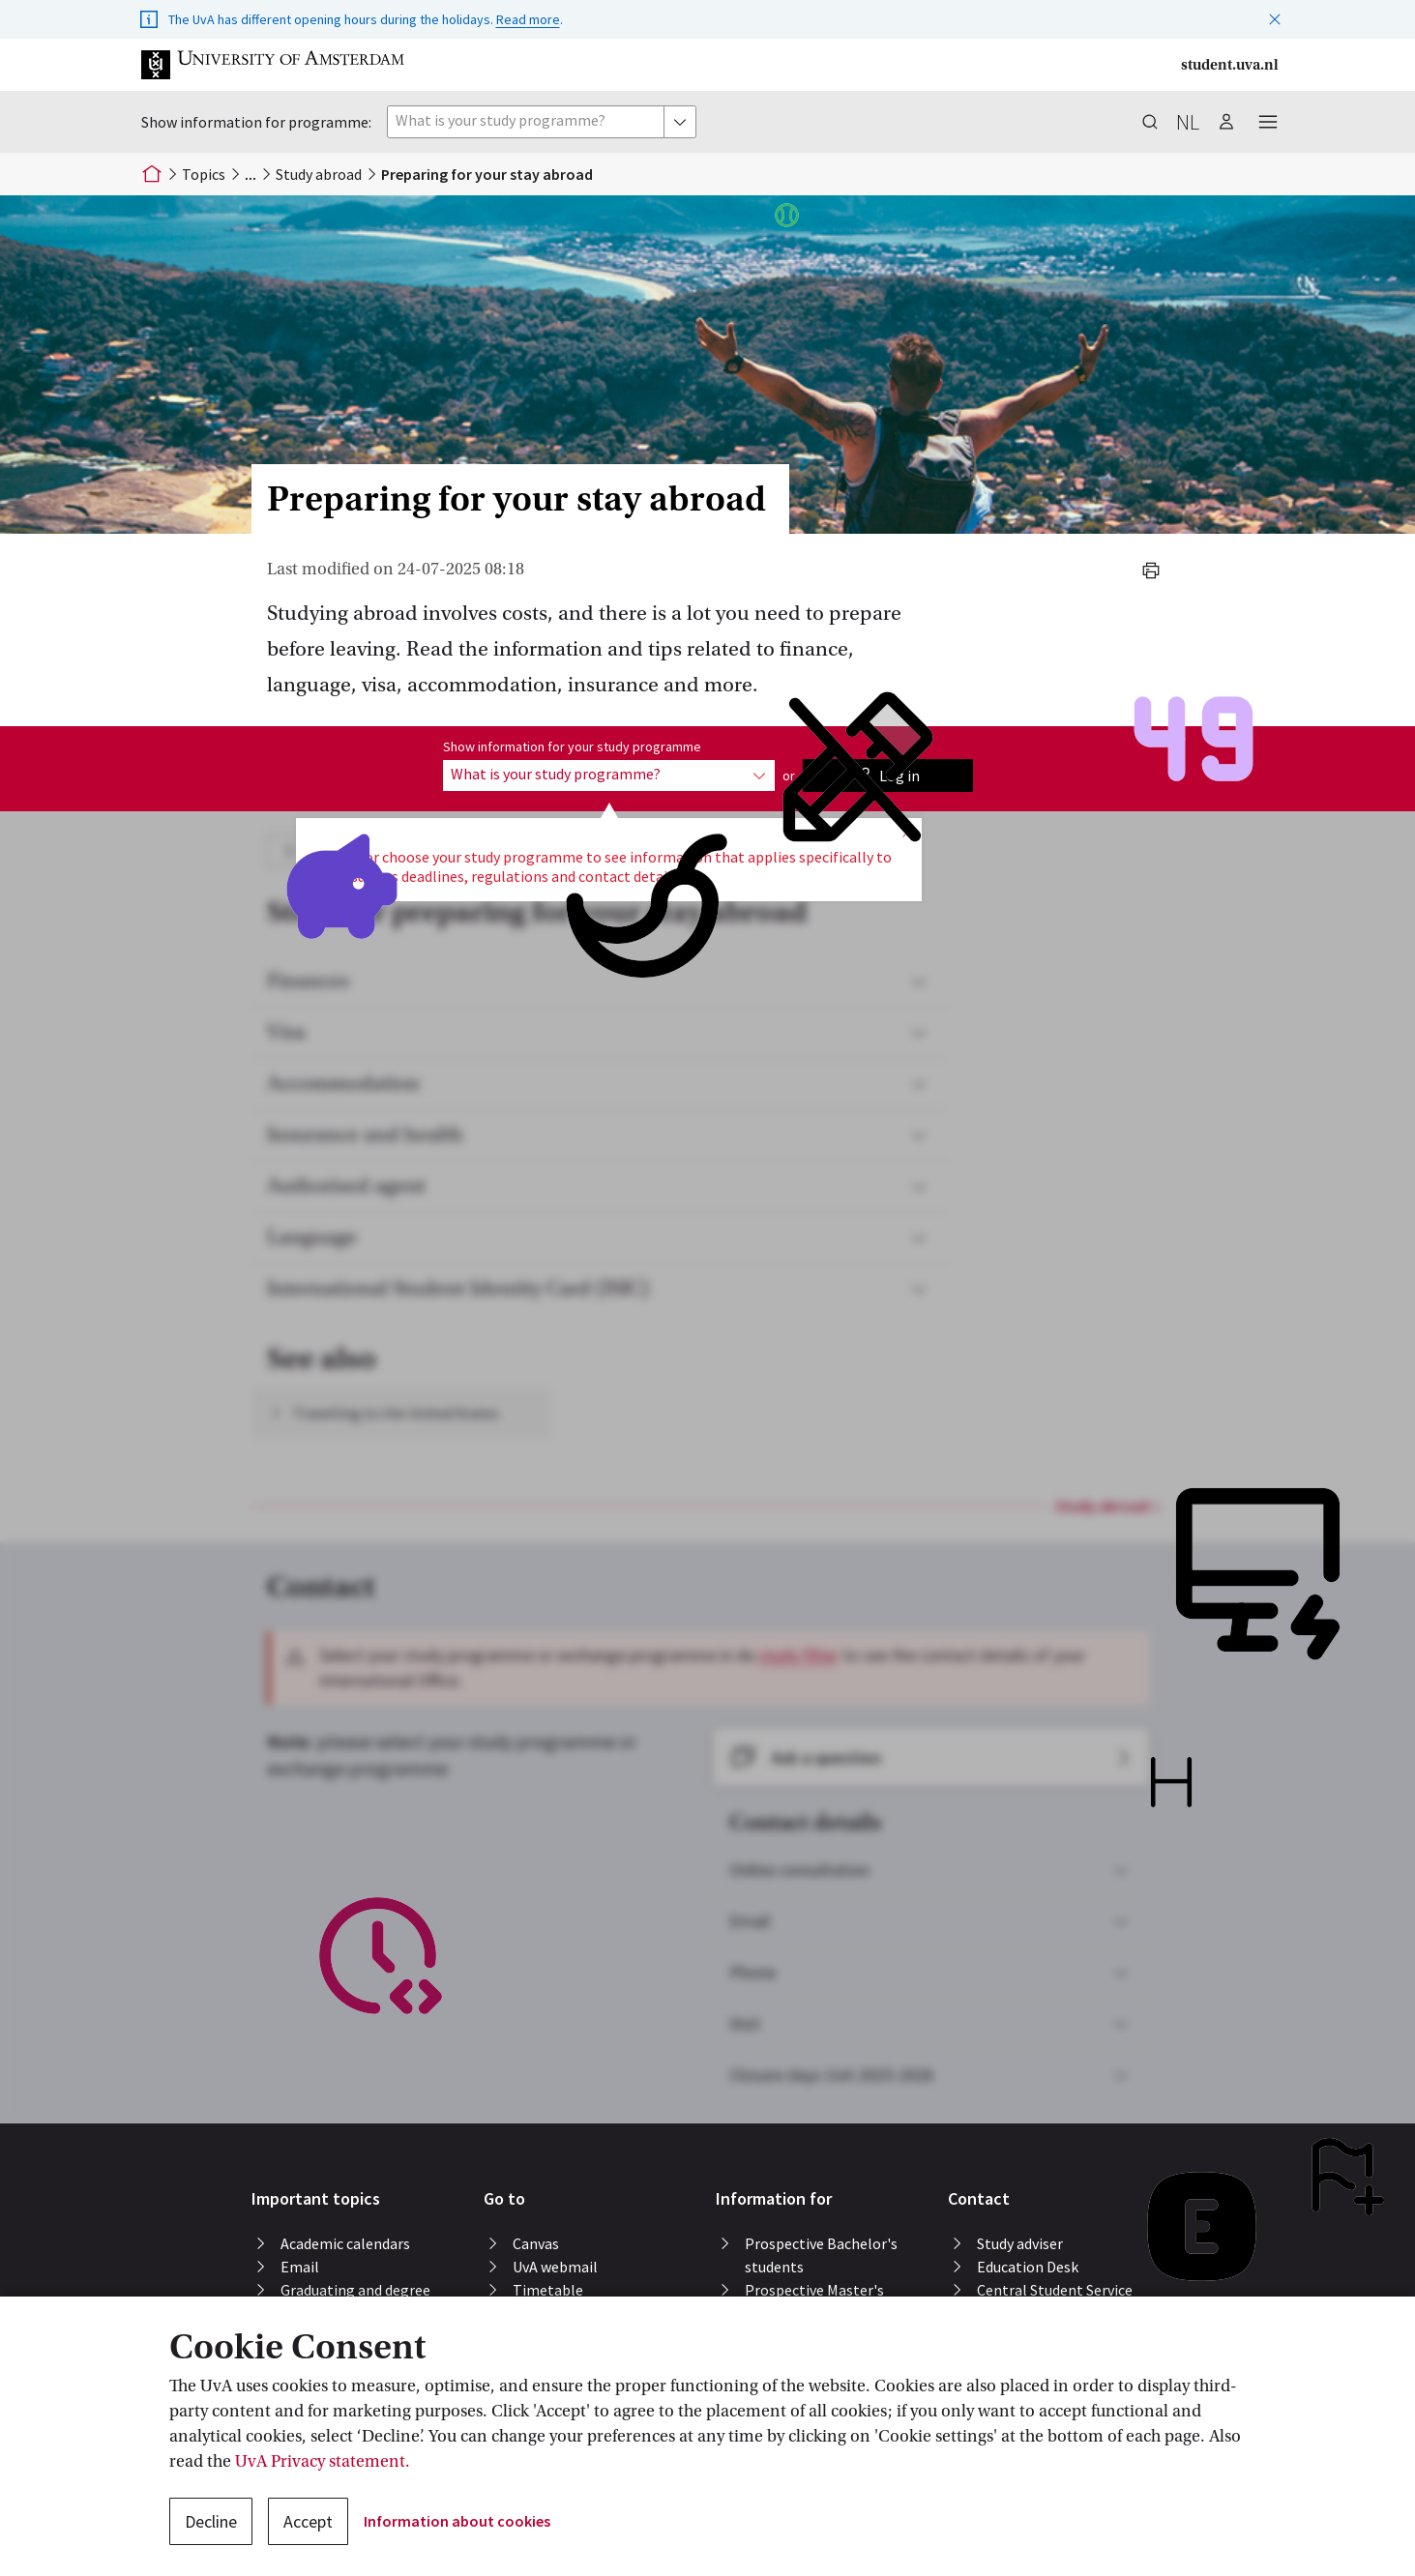 Image resolution: width=1415 pixels, height=2576 pixels. I want to click on editing is disabled or unavailable, so click(855, 770).